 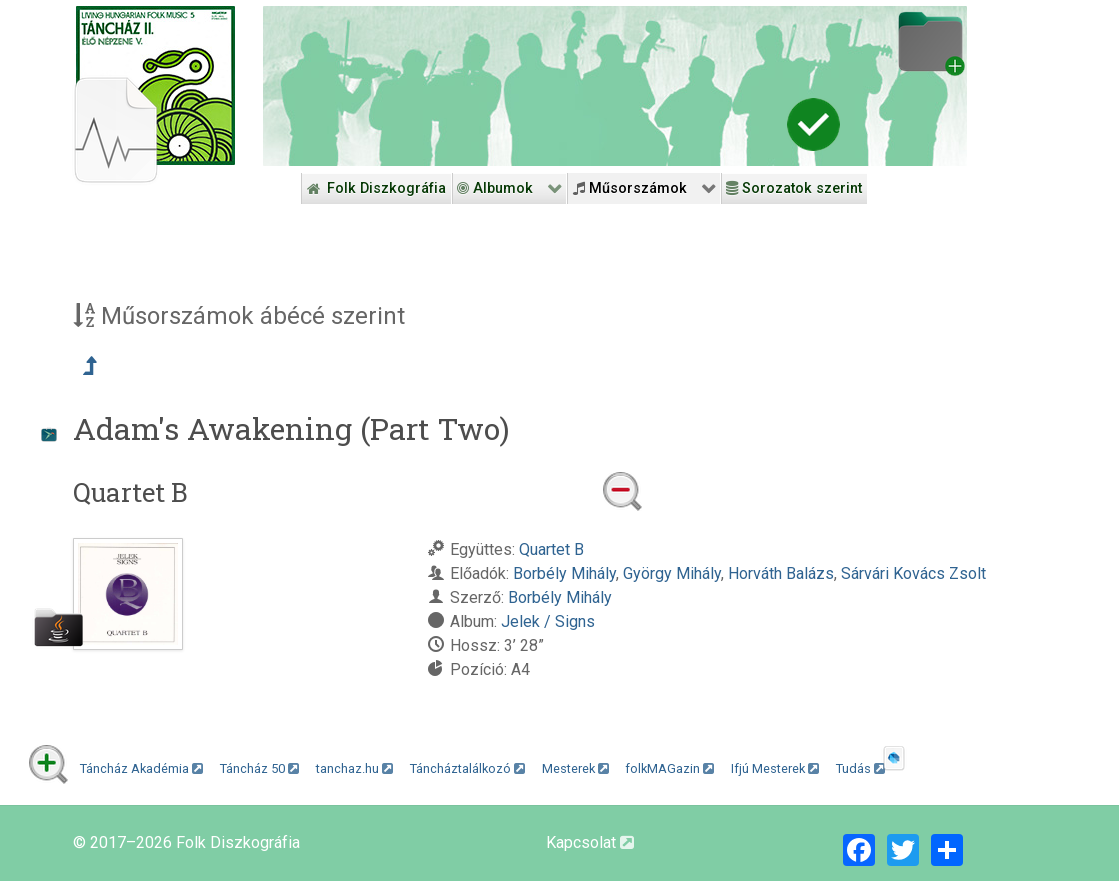 I want to click on open the snap store to browse and install apps, so click(x=49, y=435).